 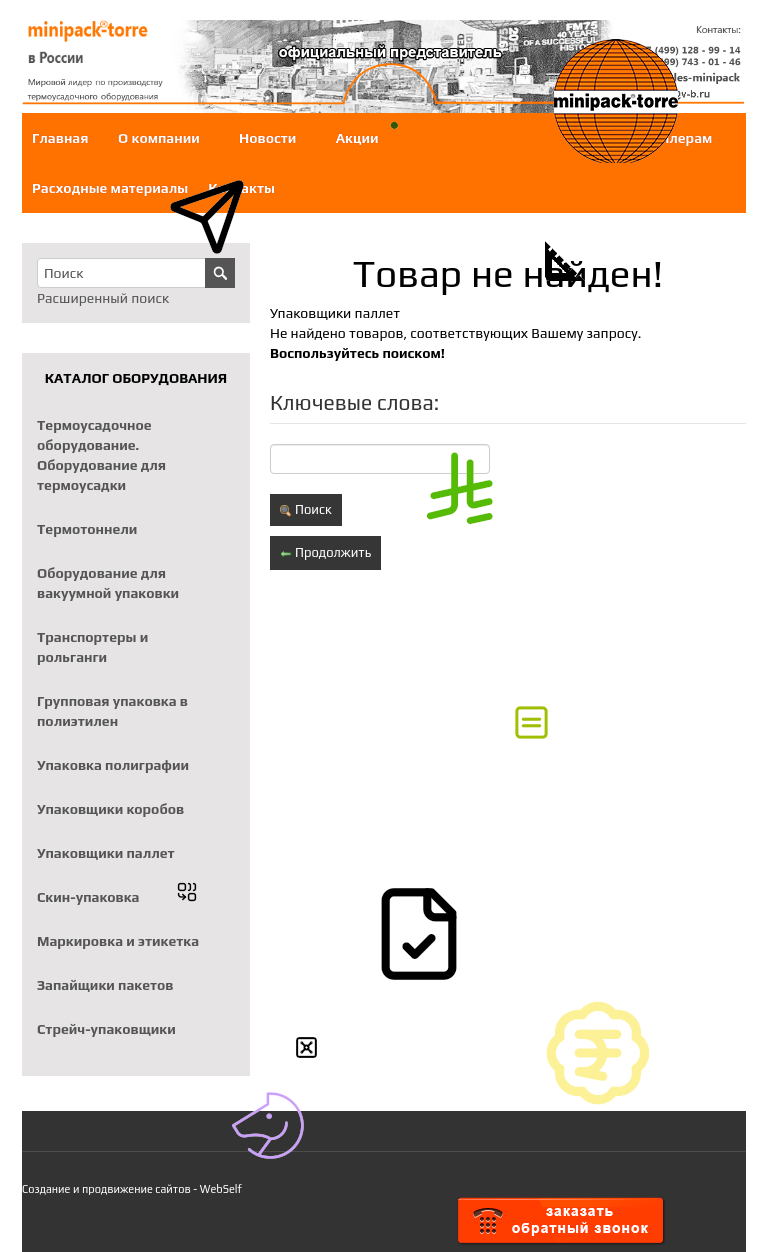 I want to click on file successfully uploaded or verified, so click(x=419, y=934).